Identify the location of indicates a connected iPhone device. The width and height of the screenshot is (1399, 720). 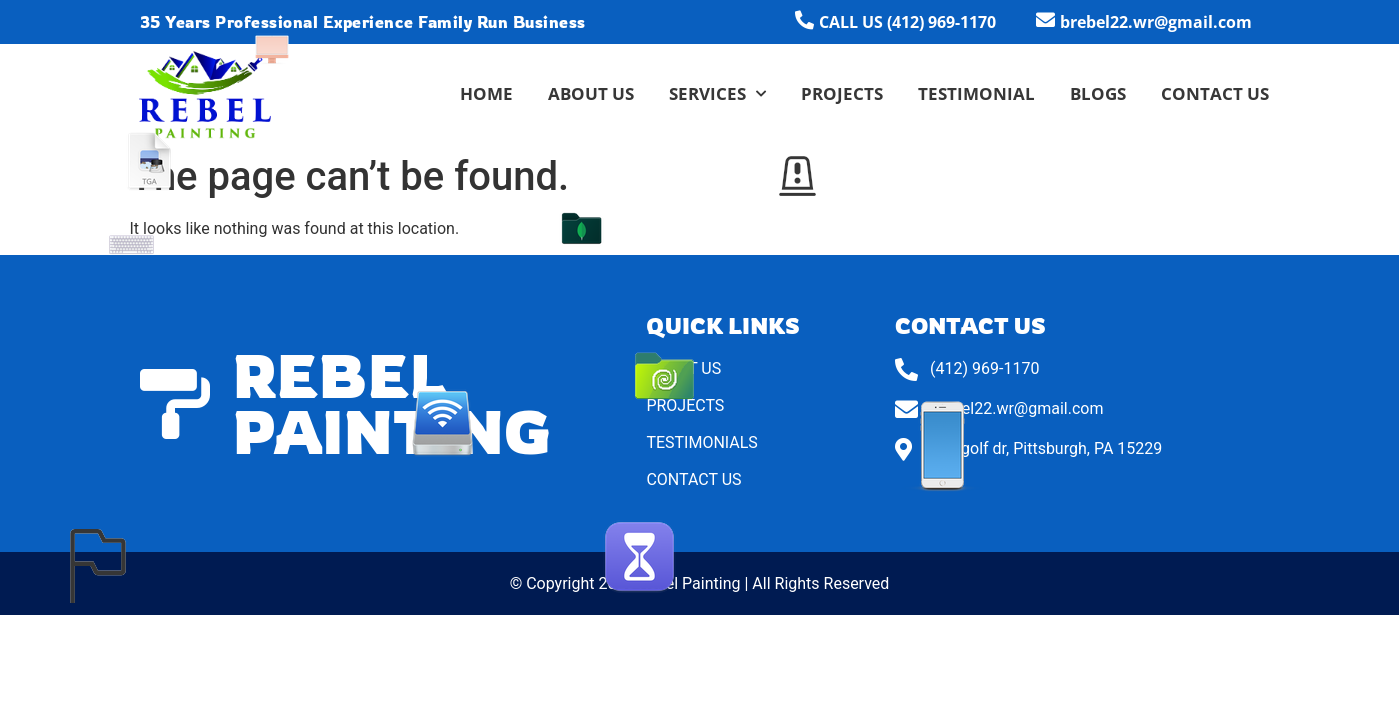
(942, 446).